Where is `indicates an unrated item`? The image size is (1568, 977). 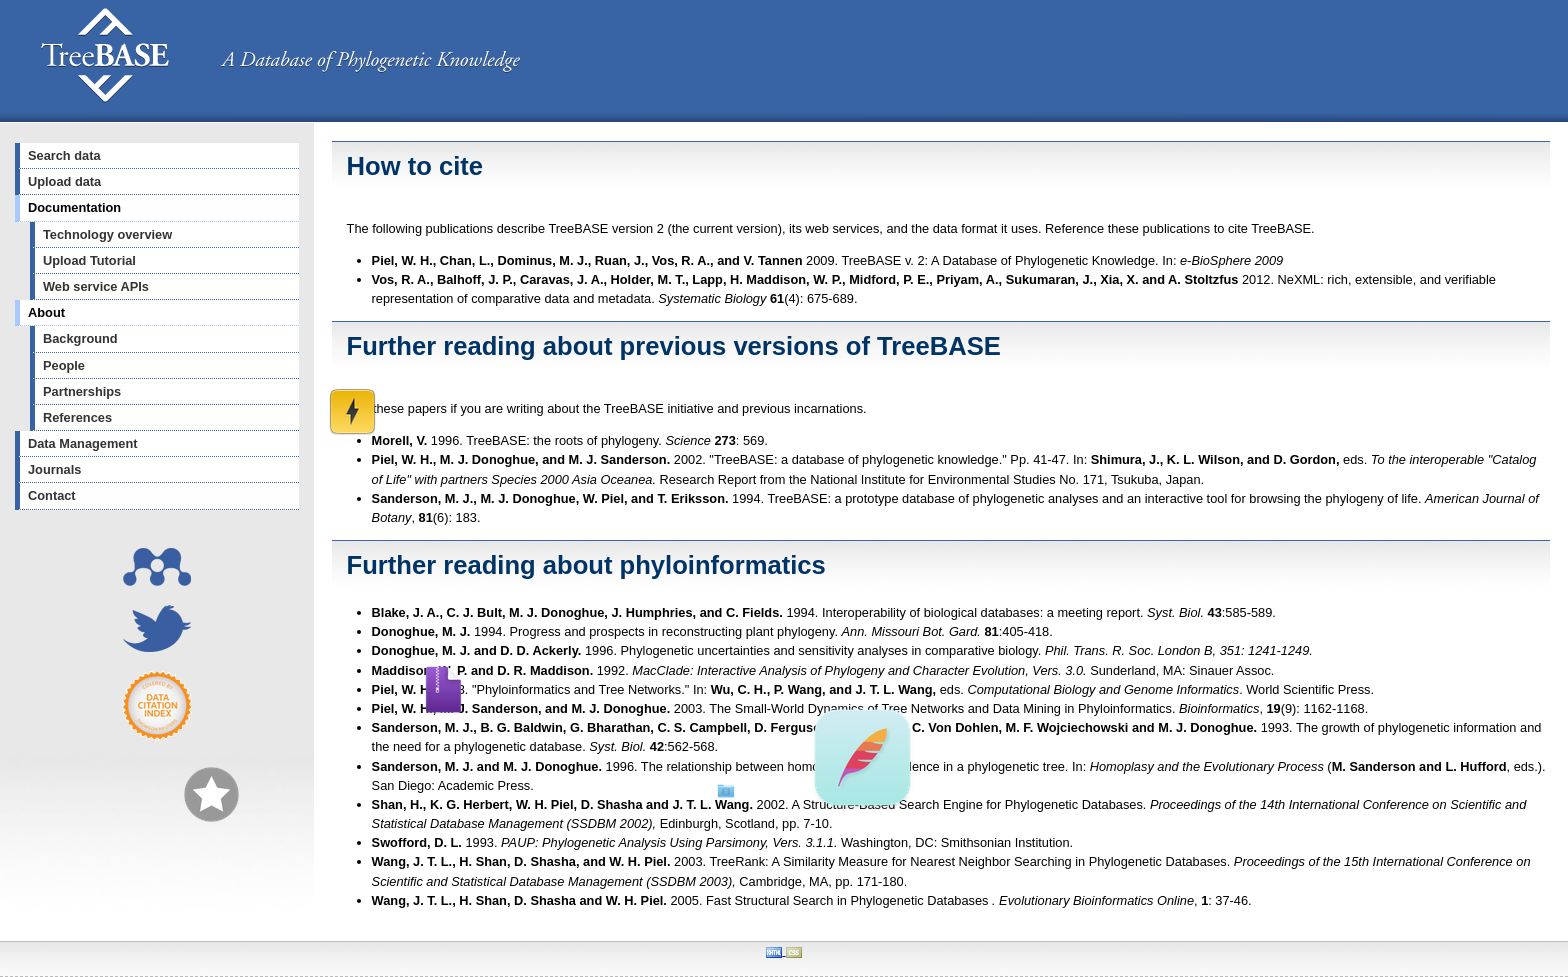
indicates an unrated item is located at coordinates (211, 794).